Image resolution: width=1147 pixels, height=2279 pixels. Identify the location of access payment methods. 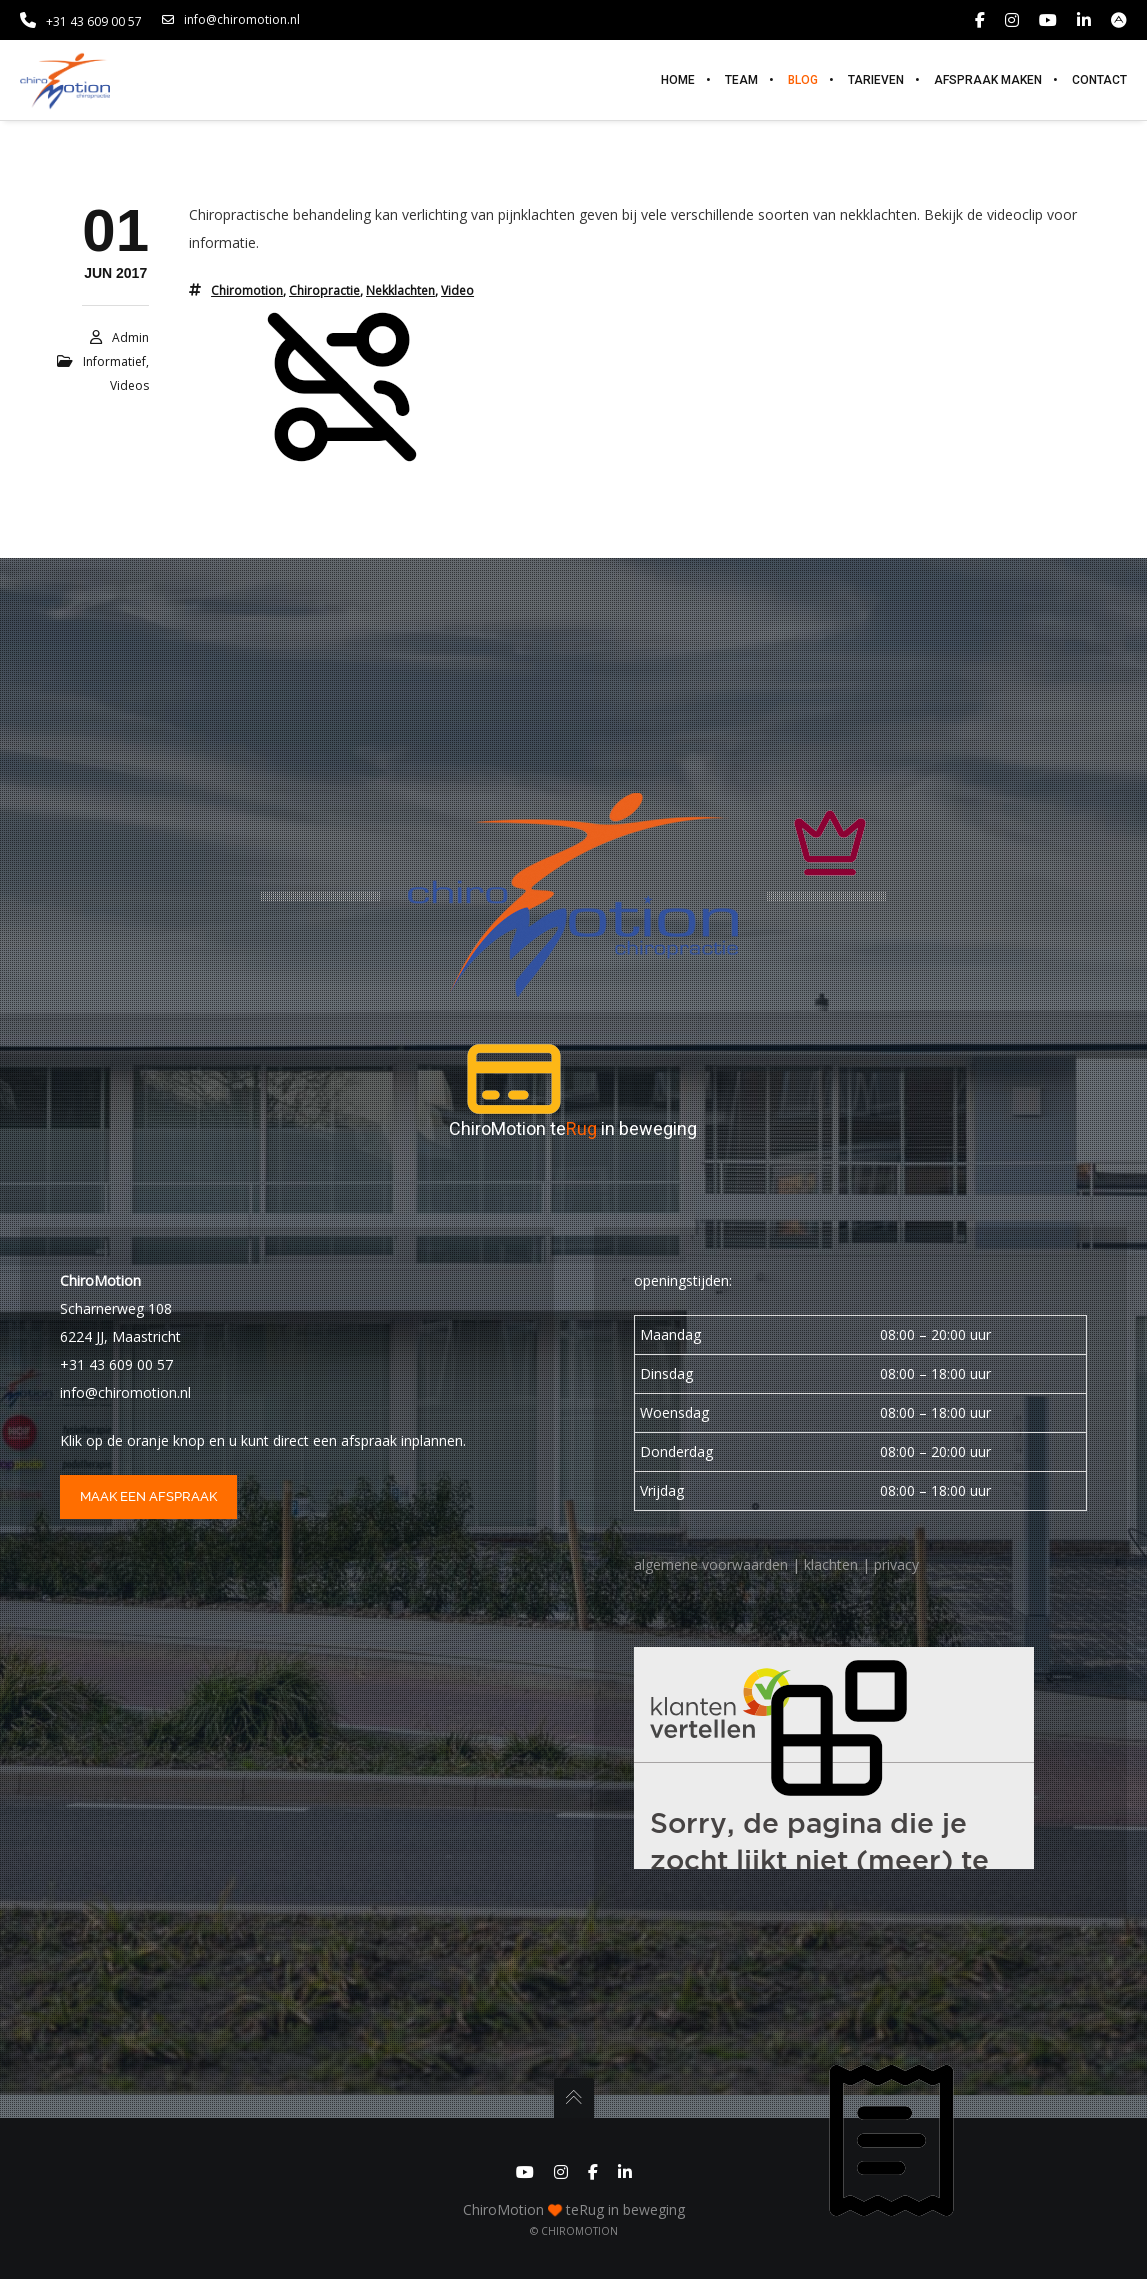
(514, 1079).